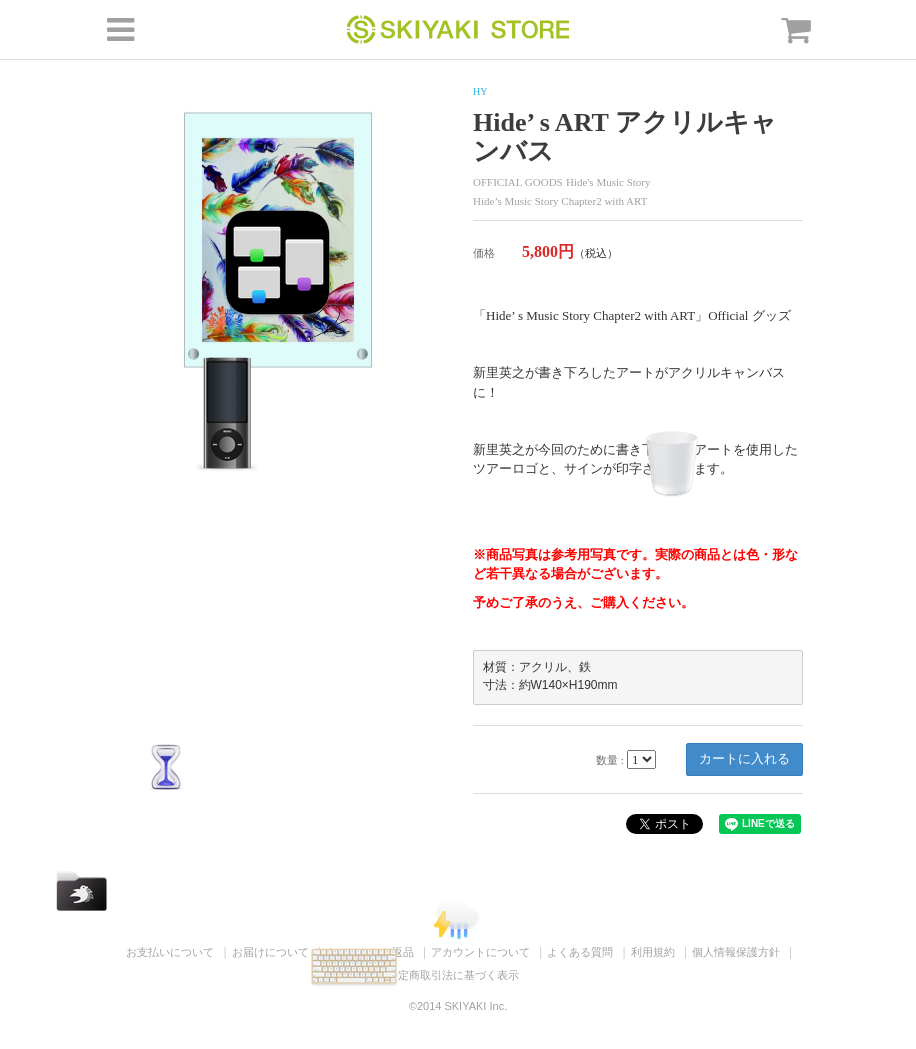 Image resolution: width=916 pixels, height=1049 pixels. I want to click on folder containing bevy game engine project files, so click(81, 892).